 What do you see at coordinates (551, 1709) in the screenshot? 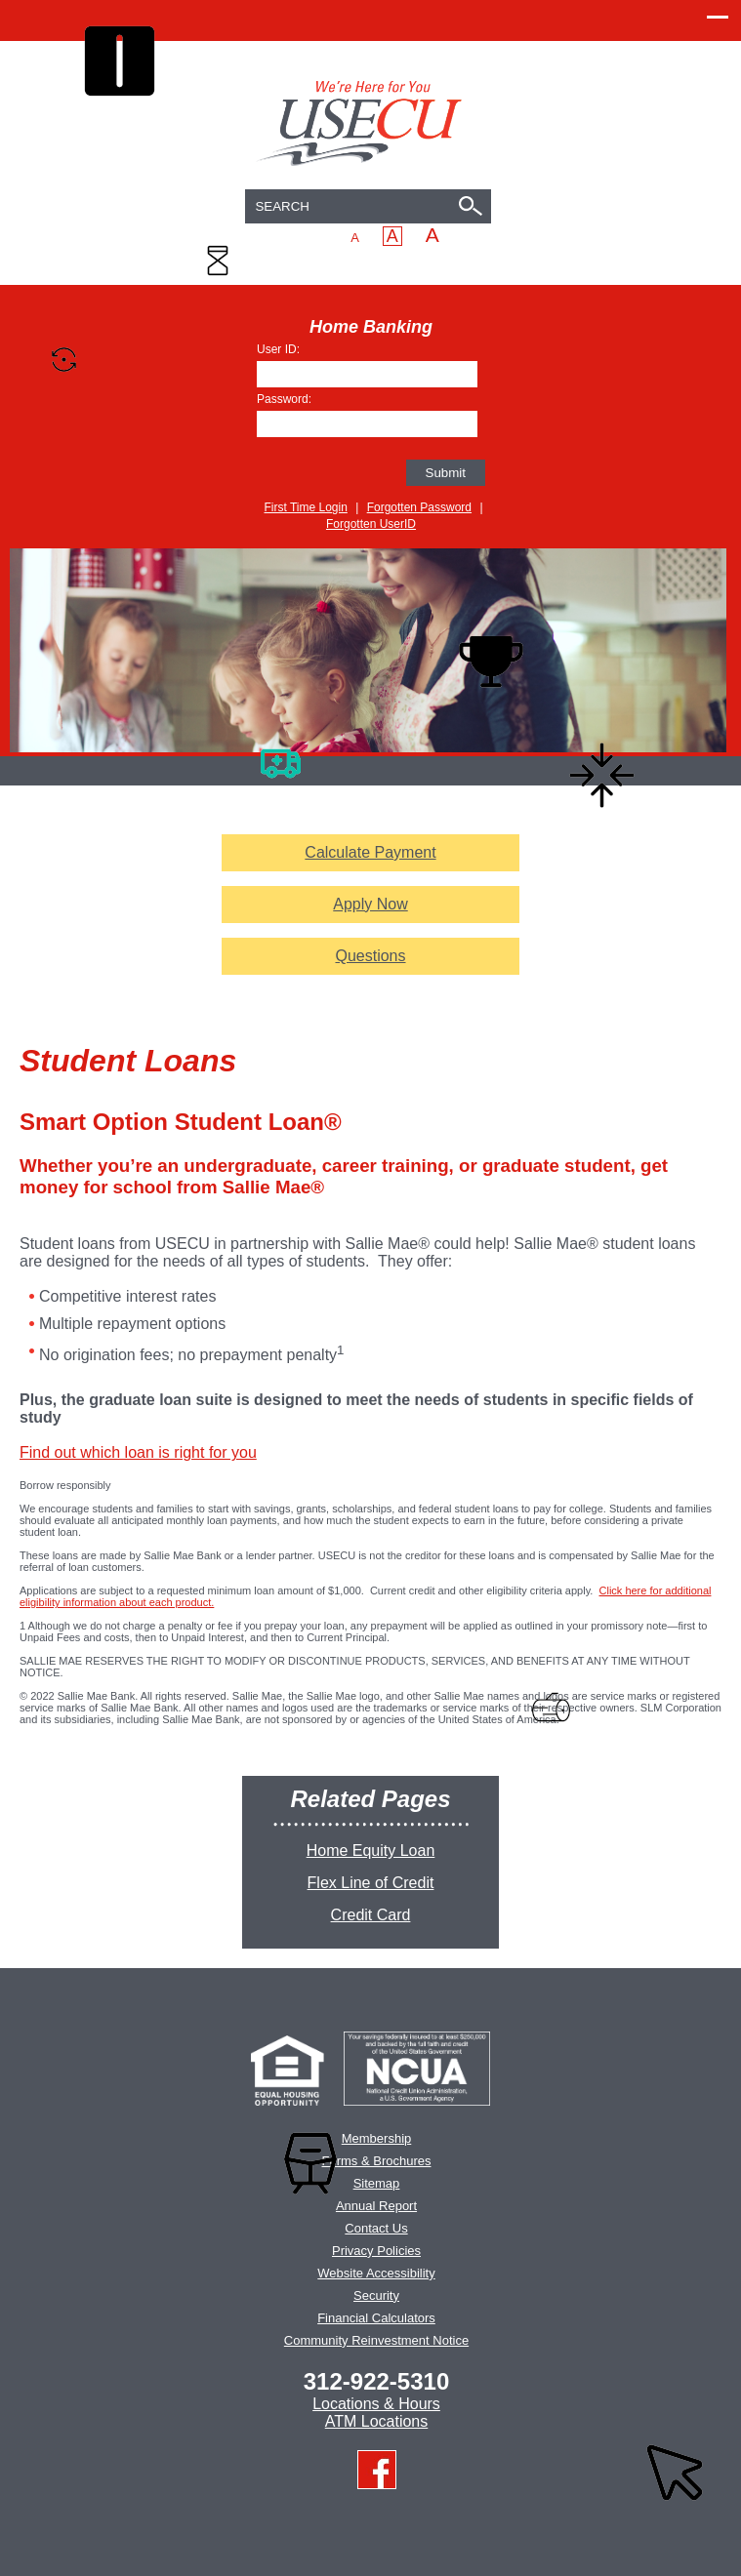
I see `view activity log or event history` at bounding box center [551, 1709].